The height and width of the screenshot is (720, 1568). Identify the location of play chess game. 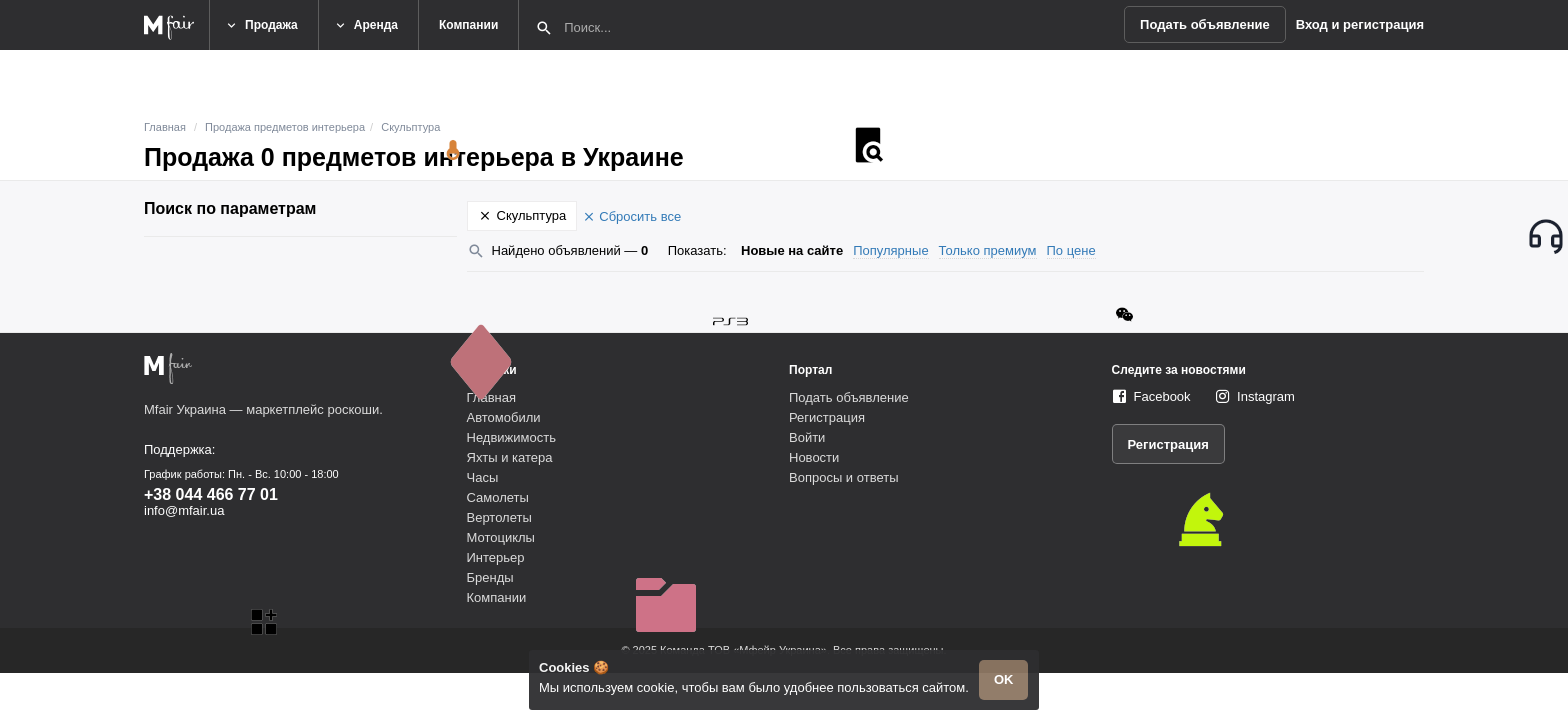
(1201, 521).